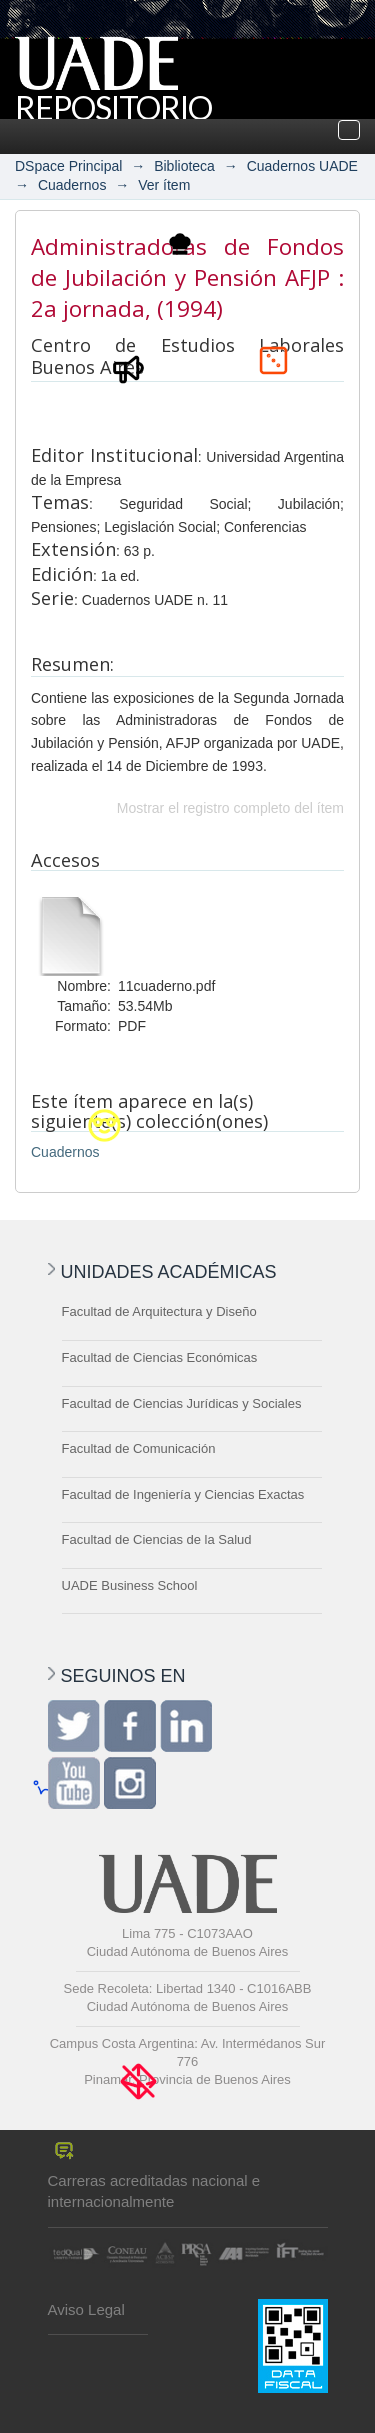 Image resolution: width=375 pixels, height=2433 pixels. Describe the element at coordinates (41, 1787) in the screenshot. I see `undo or go back to previous state` at that location.